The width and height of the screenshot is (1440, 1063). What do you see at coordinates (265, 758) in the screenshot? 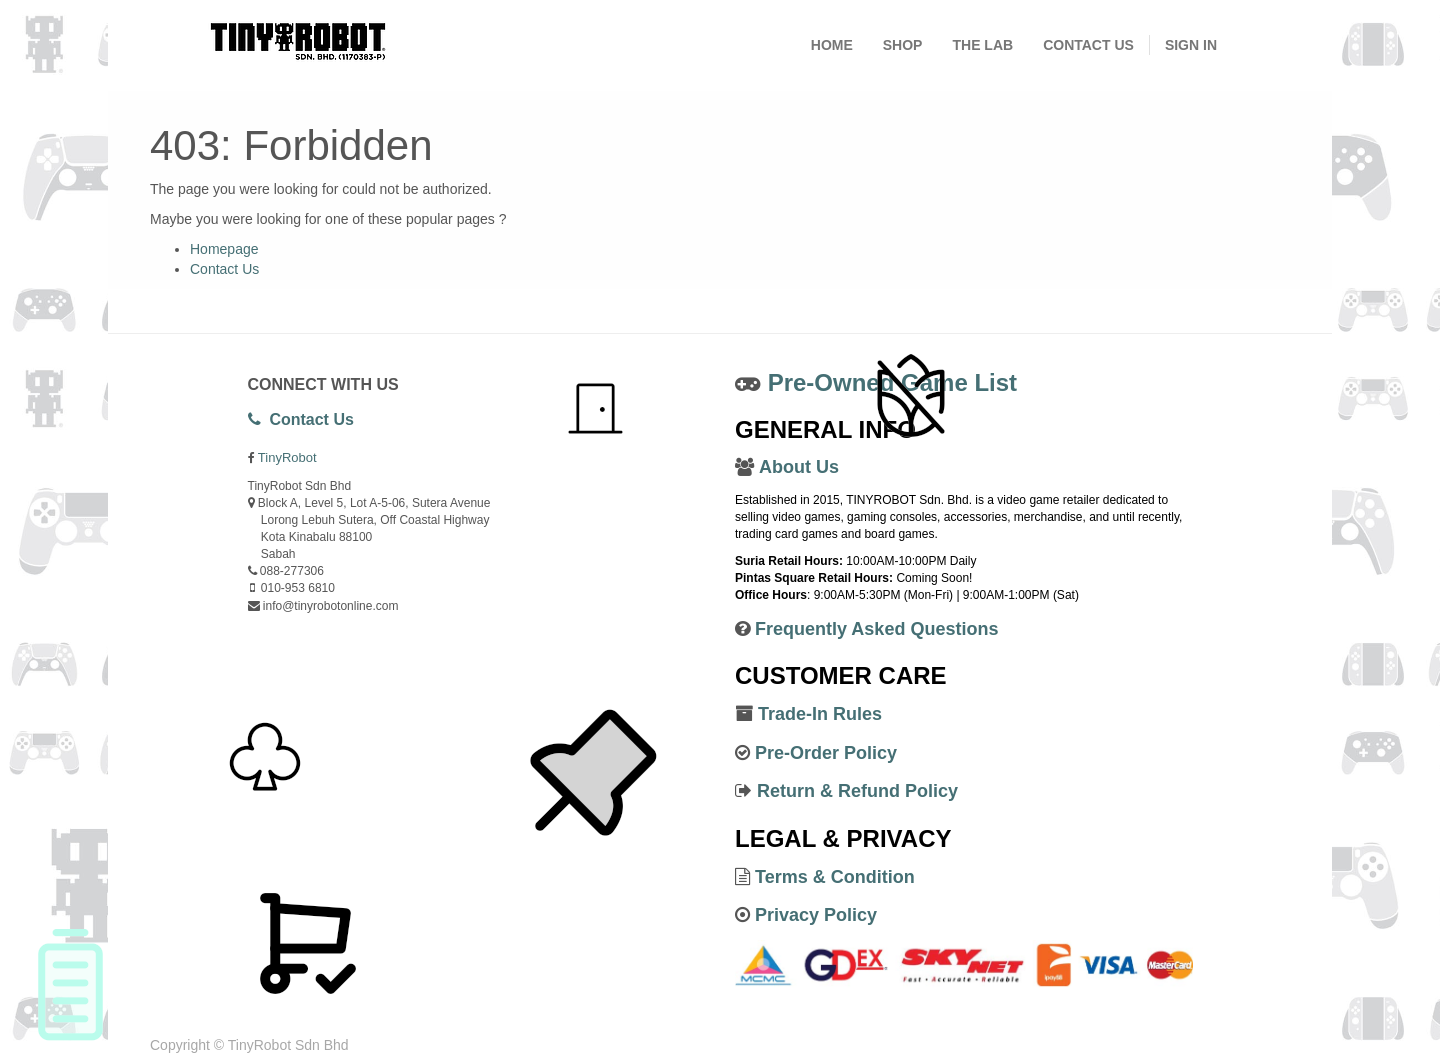
I see `indicates clubs suit in a card game` at bounding box center [265, 758].